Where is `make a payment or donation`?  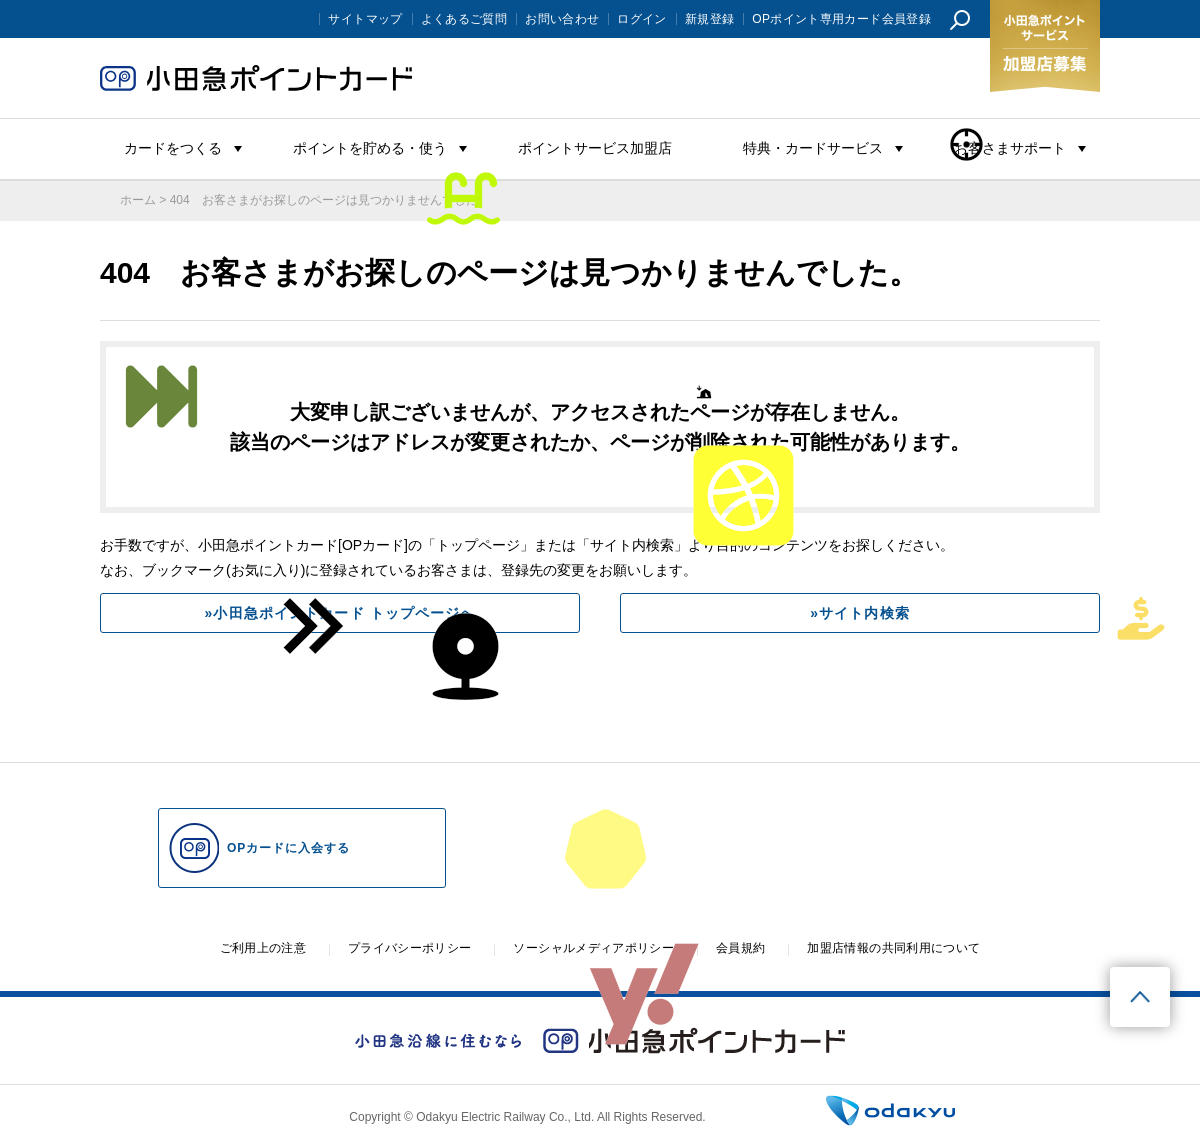
make a payment or donation is located at coordinates (1141, 619).